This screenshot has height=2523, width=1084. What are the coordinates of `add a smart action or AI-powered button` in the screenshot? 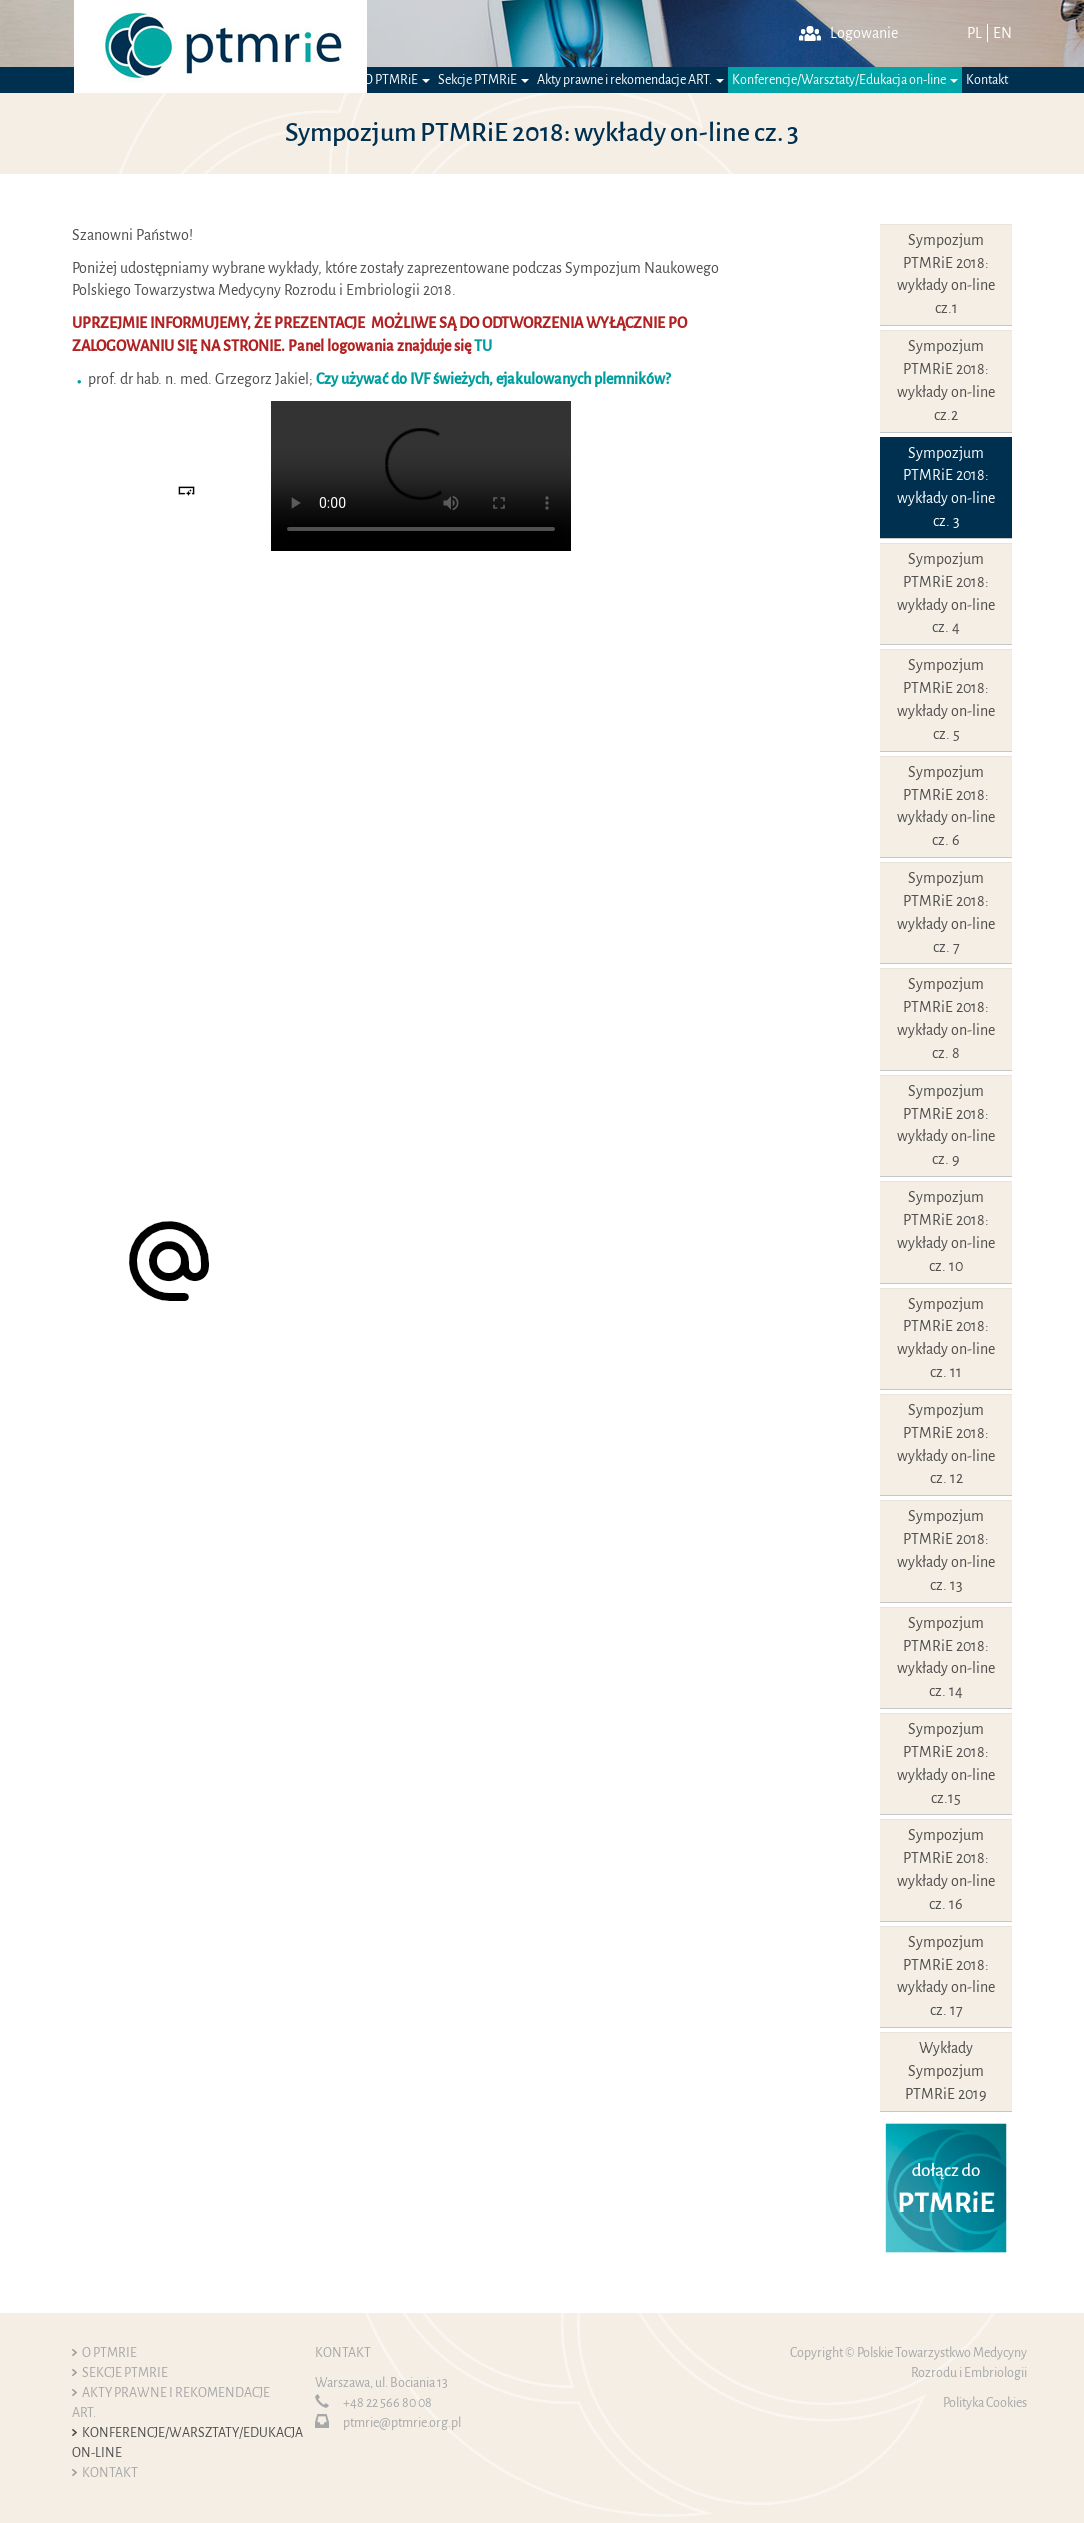 It's located at (186, 490).